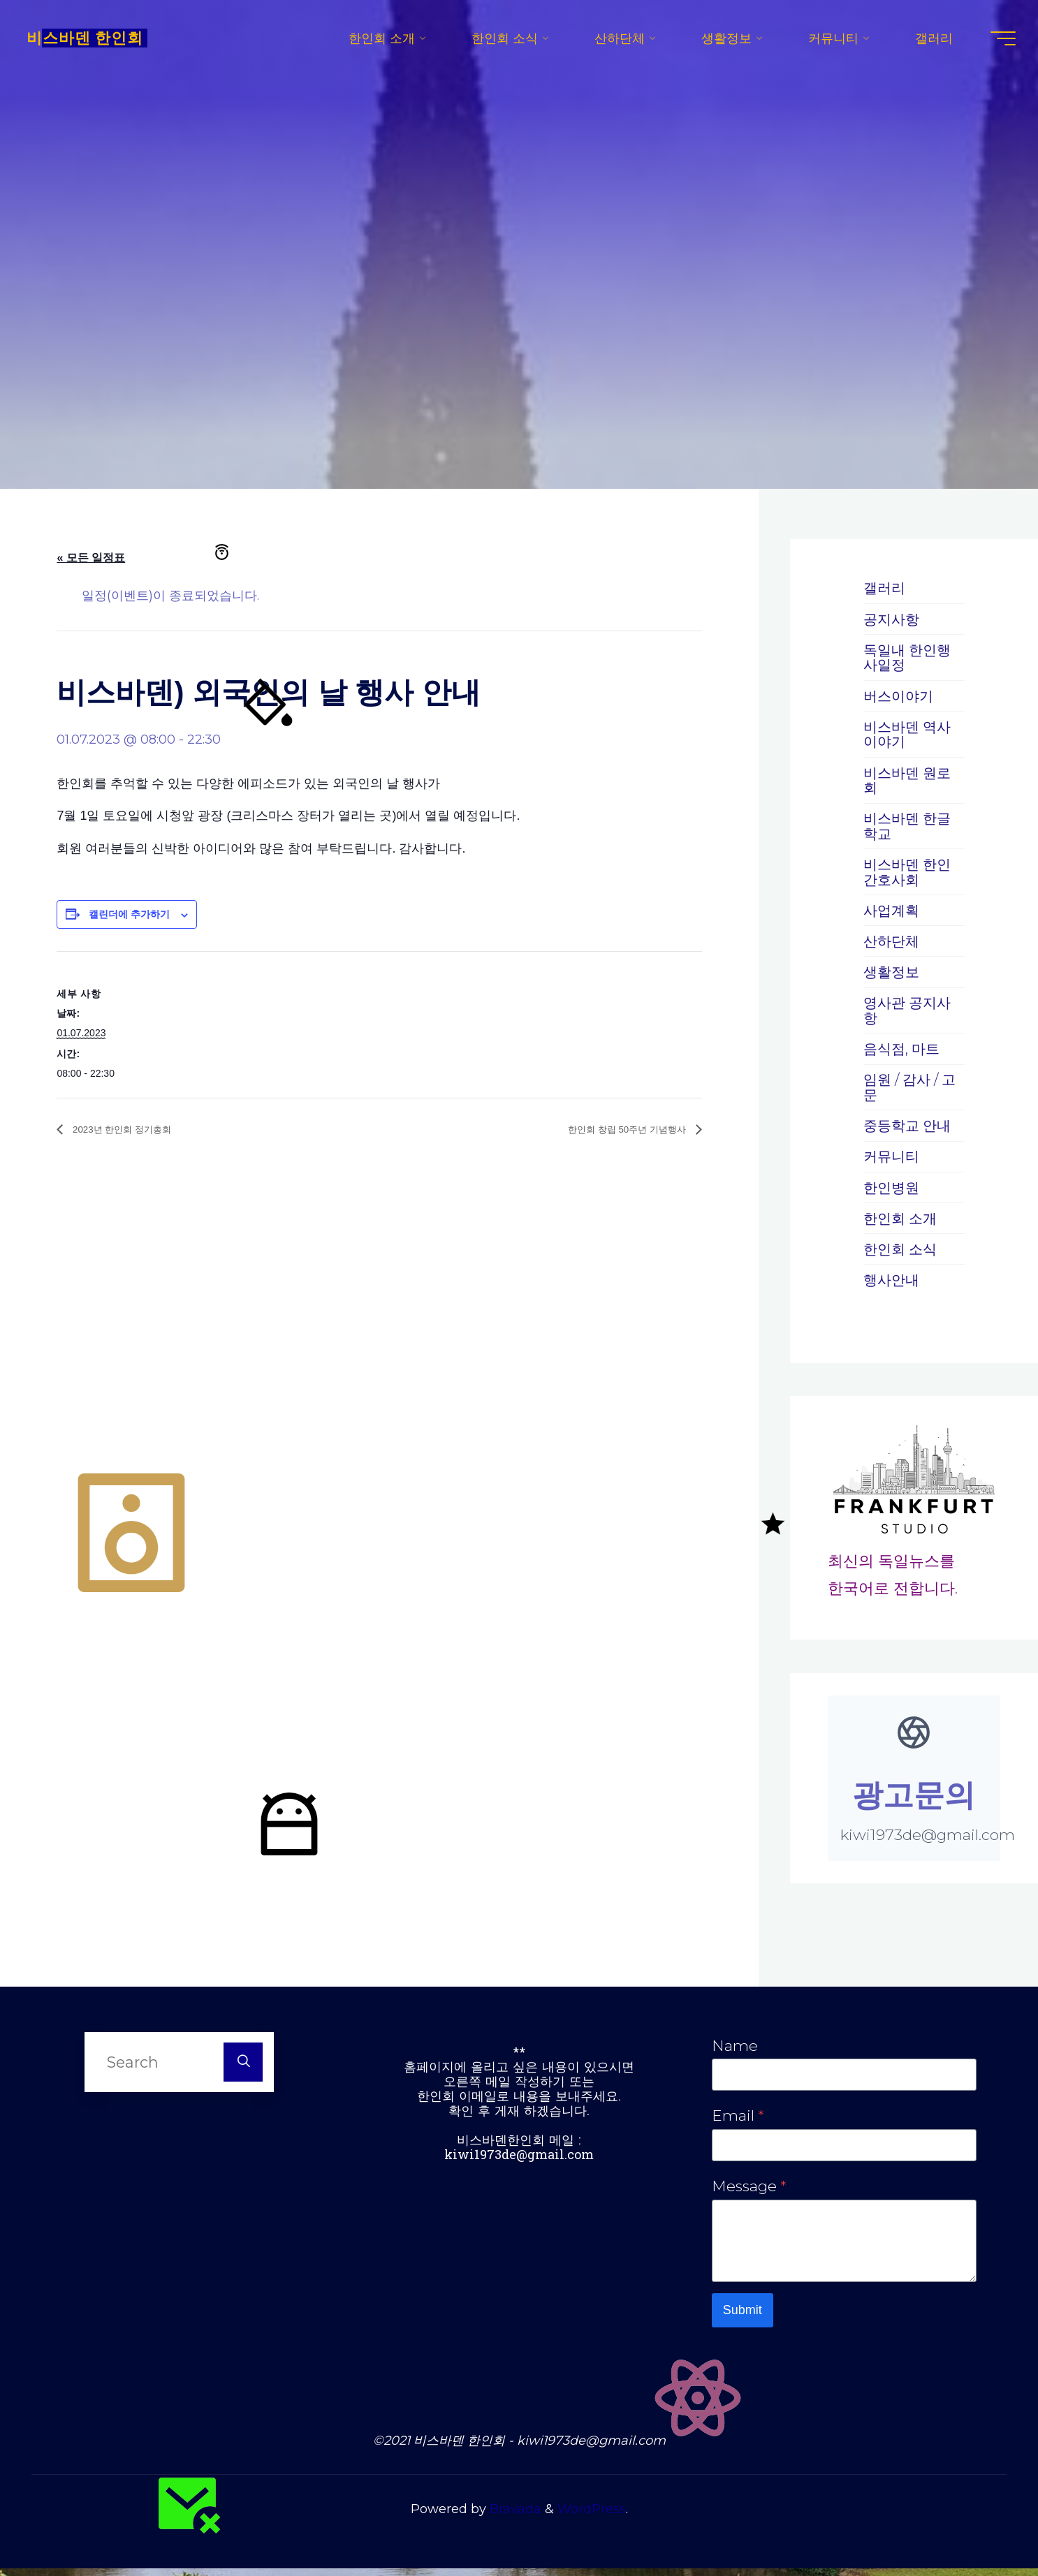 The width and height of the screenshot is (1038, 2576). What do you see at coordinates (187, 2503) in the screenshot?
I see `delete an email message` at bounding box center [187, 2503].